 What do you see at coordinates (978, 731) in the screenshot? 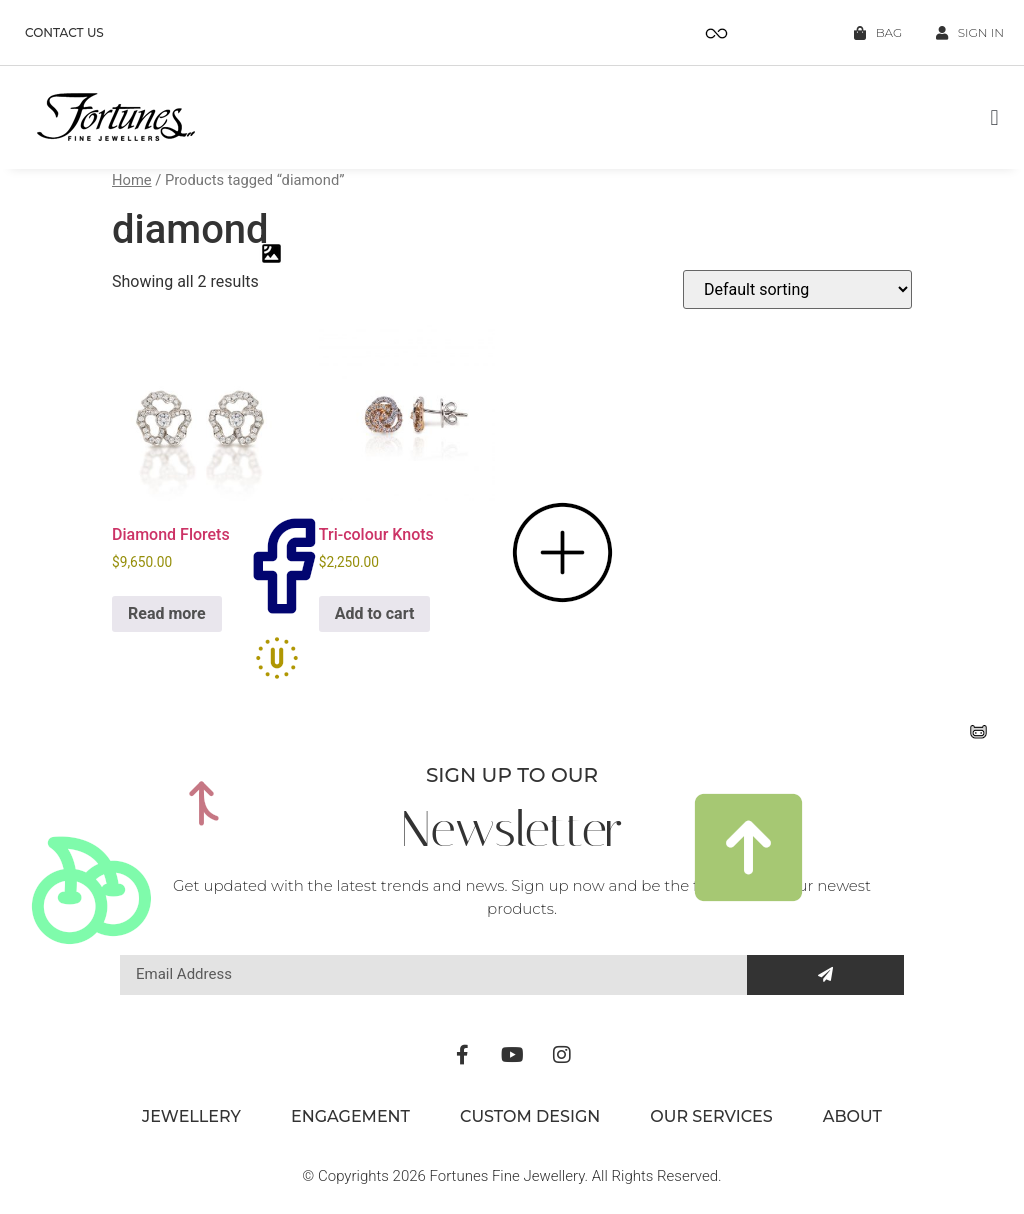
I see `finn the human character icon from adventure time` at bounding box center [978, 731].